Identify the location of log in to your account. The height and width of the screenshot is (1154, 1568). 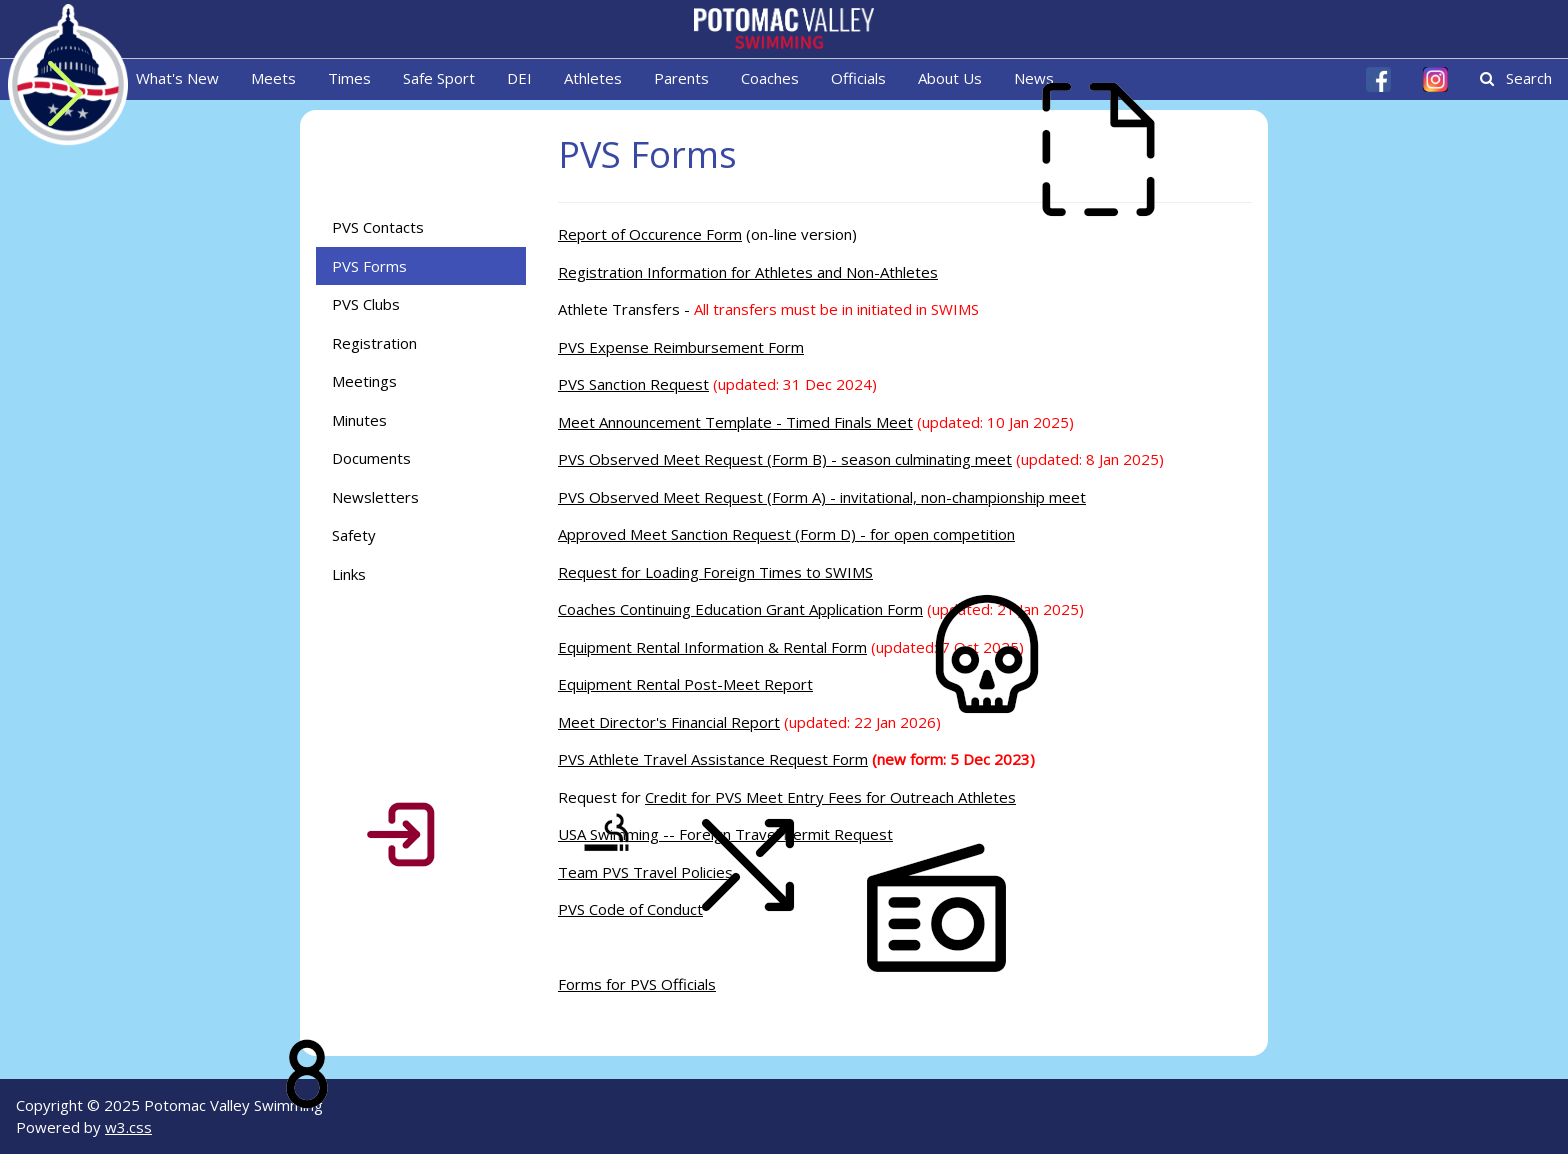
(402, 834).